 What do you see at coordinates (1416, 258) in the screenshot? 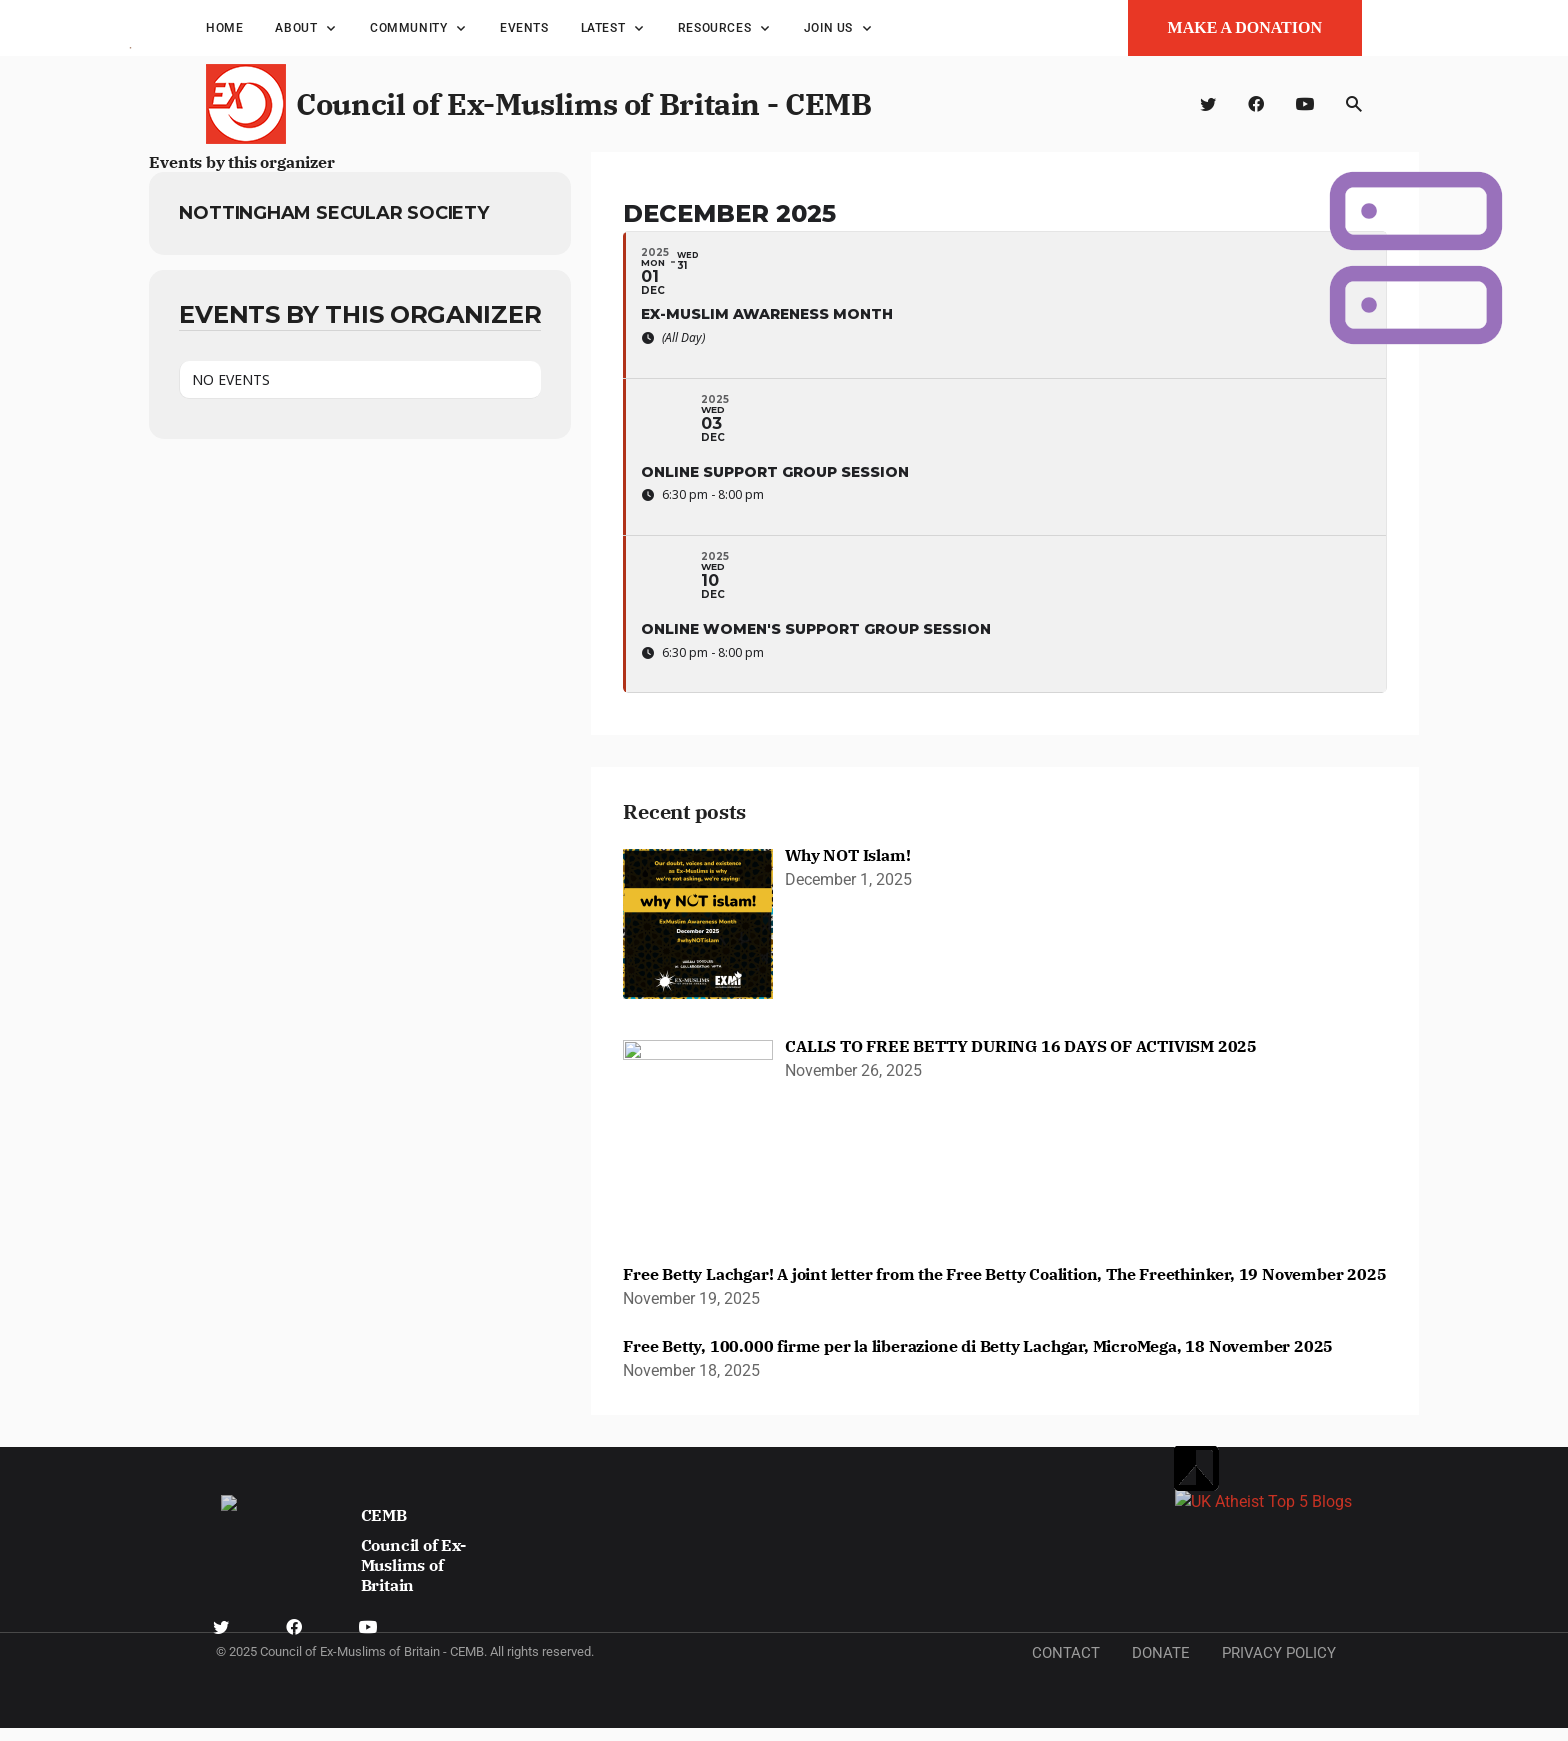
I see `access server settings or management` at bounding box center [1416, 258].